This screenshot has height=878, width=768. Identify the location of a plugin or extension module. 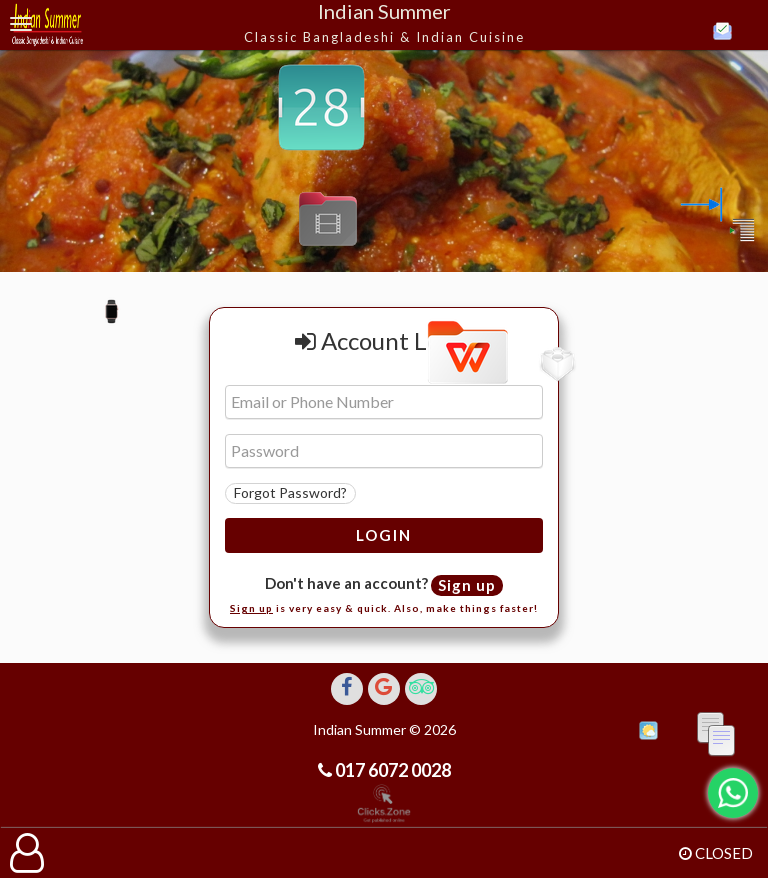
(557, 364).